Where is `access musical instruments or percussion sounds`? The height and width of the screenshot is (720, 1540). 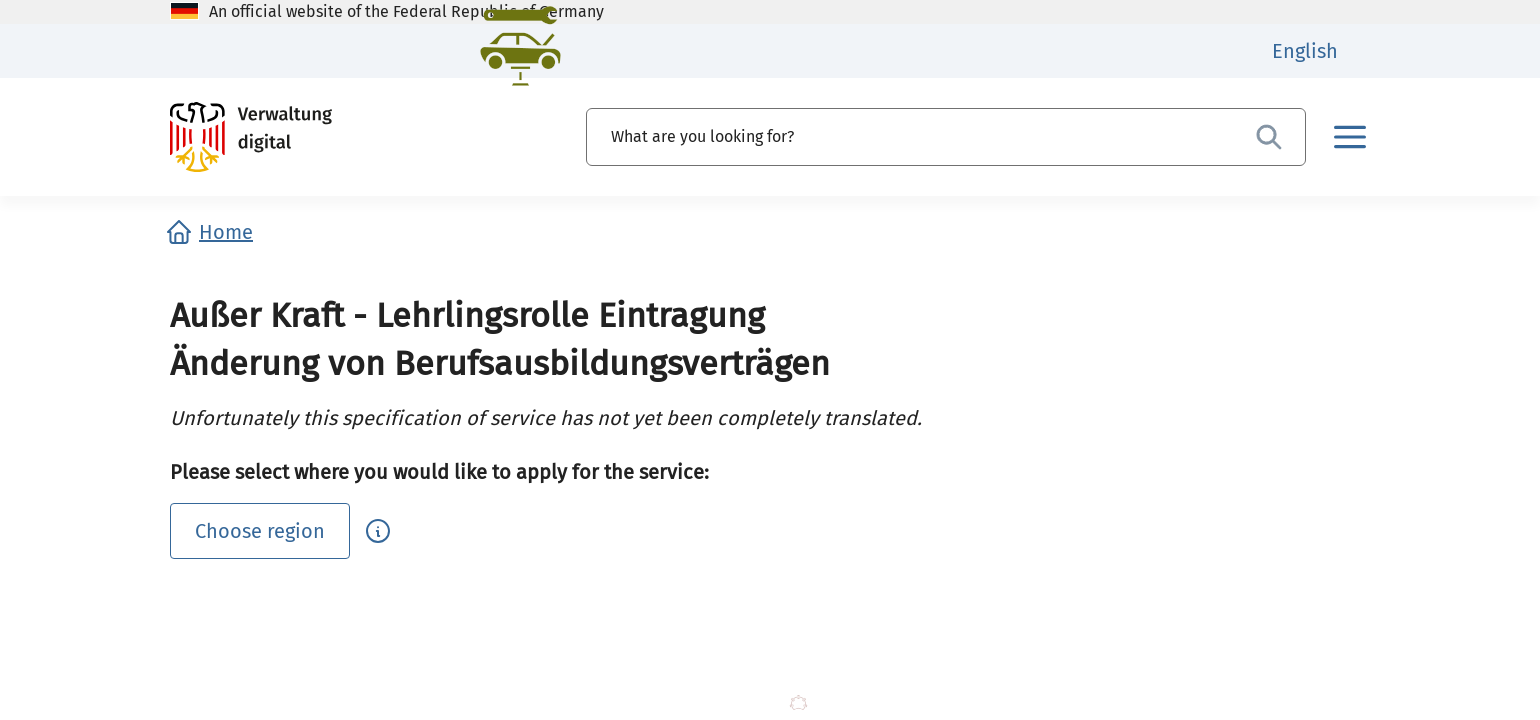 access musical instruments or percussion sounds is located at coordinates (798, 702).